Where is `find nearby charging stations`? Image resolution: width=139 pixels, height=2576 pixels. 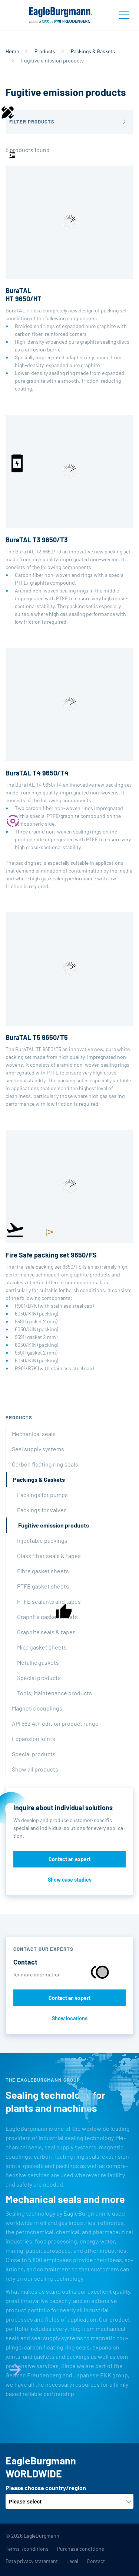 find nearby charging stations is located at coordinates (17, 463).